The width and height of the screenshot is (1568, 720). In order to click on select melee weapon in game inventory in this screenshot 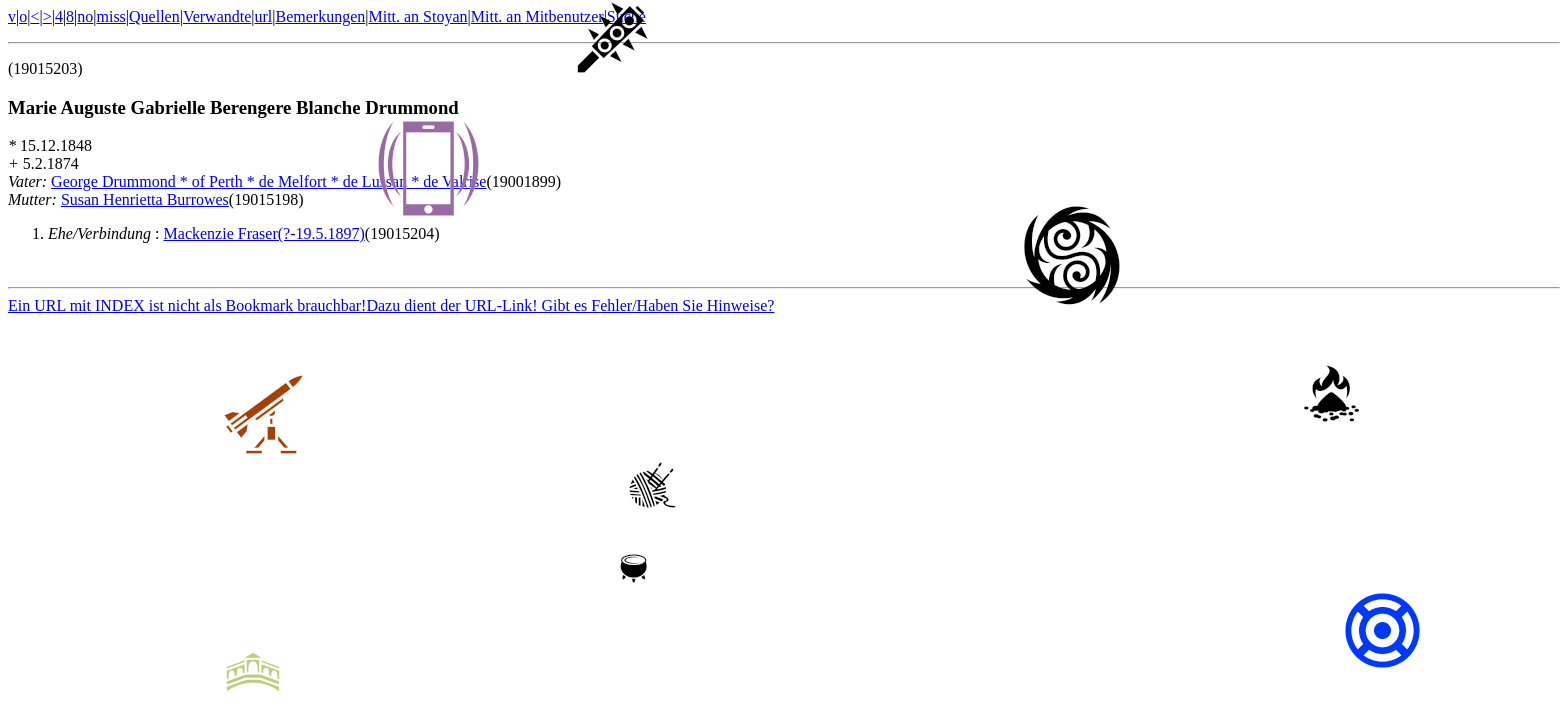, I will do `click(612, 37)`.